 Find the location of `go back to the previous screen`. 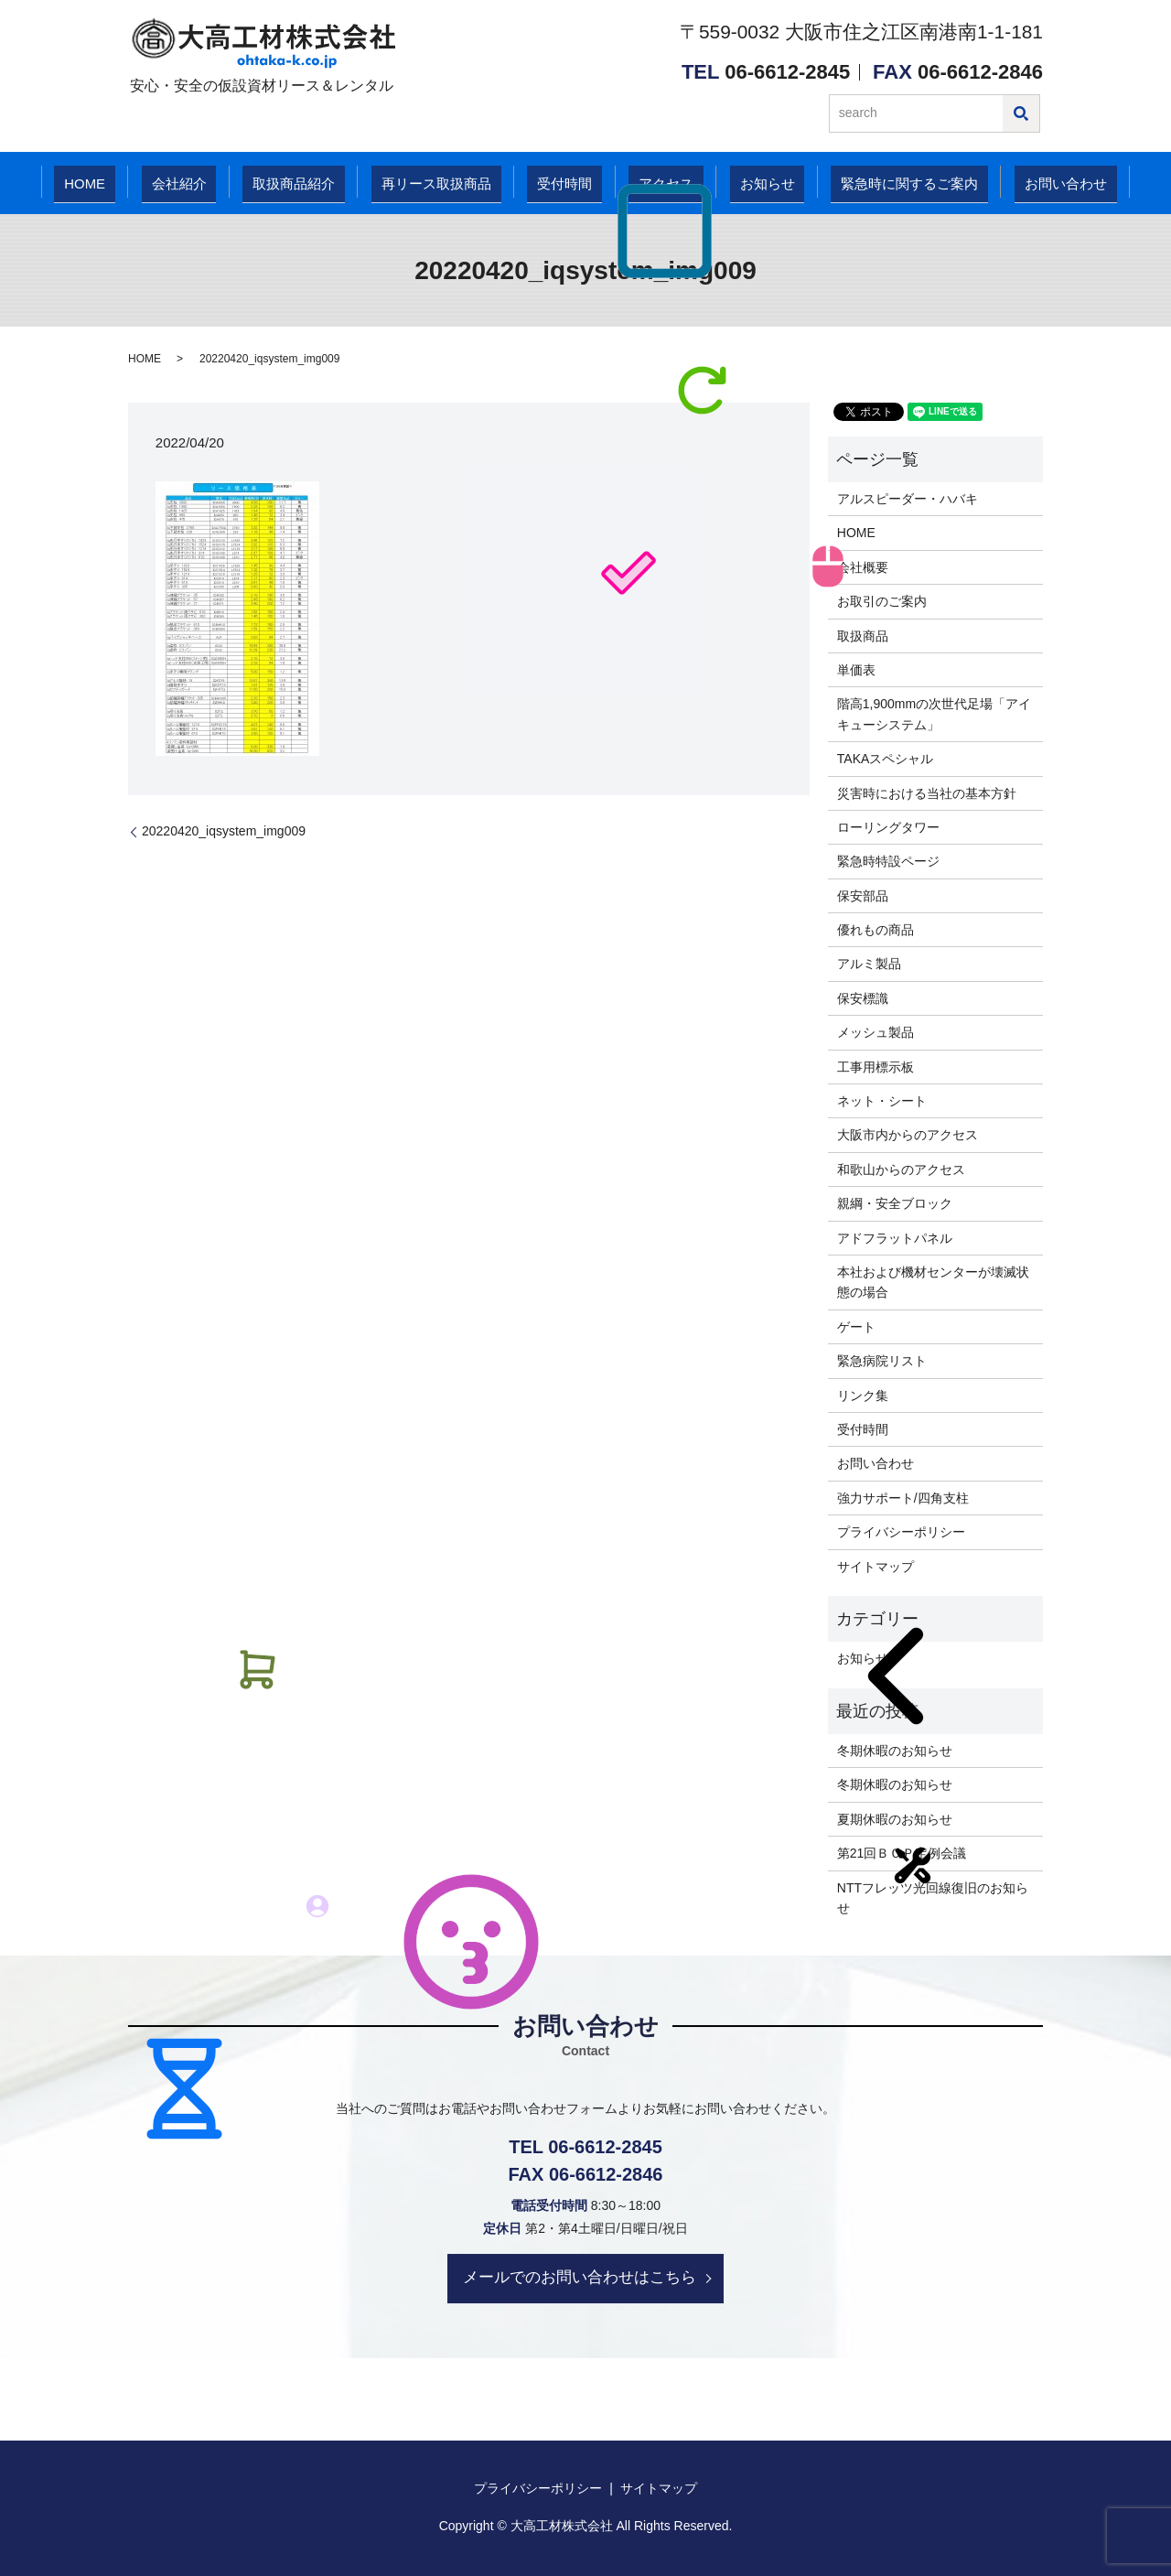

go back to the previous screen is located at coordinates (902, 1676).